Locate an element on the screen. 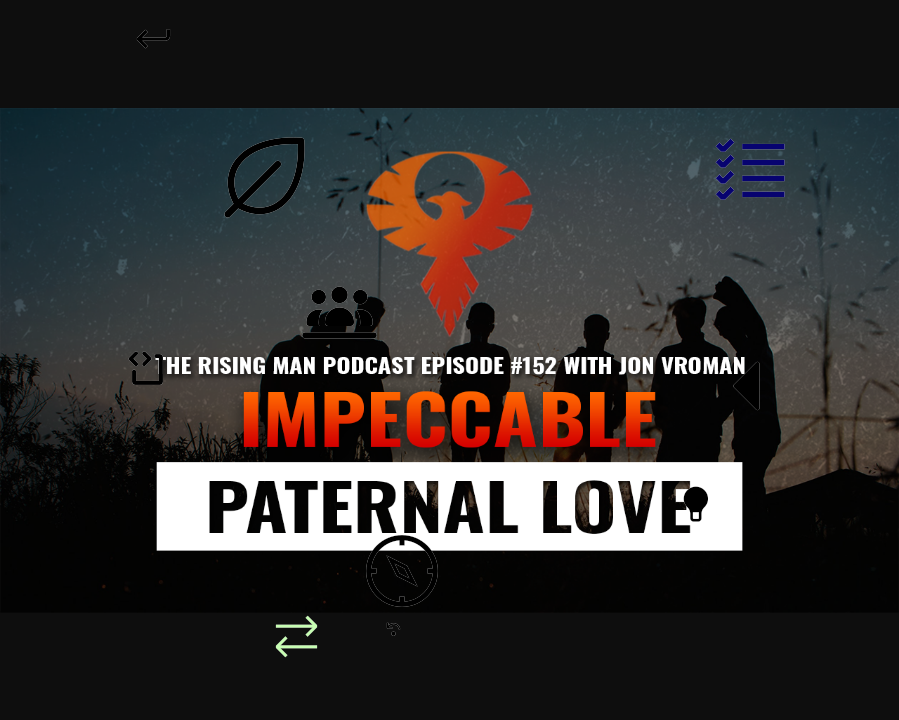 The image size is (899, 720). view a suggestion or tip is located at coordinates (694, 505).